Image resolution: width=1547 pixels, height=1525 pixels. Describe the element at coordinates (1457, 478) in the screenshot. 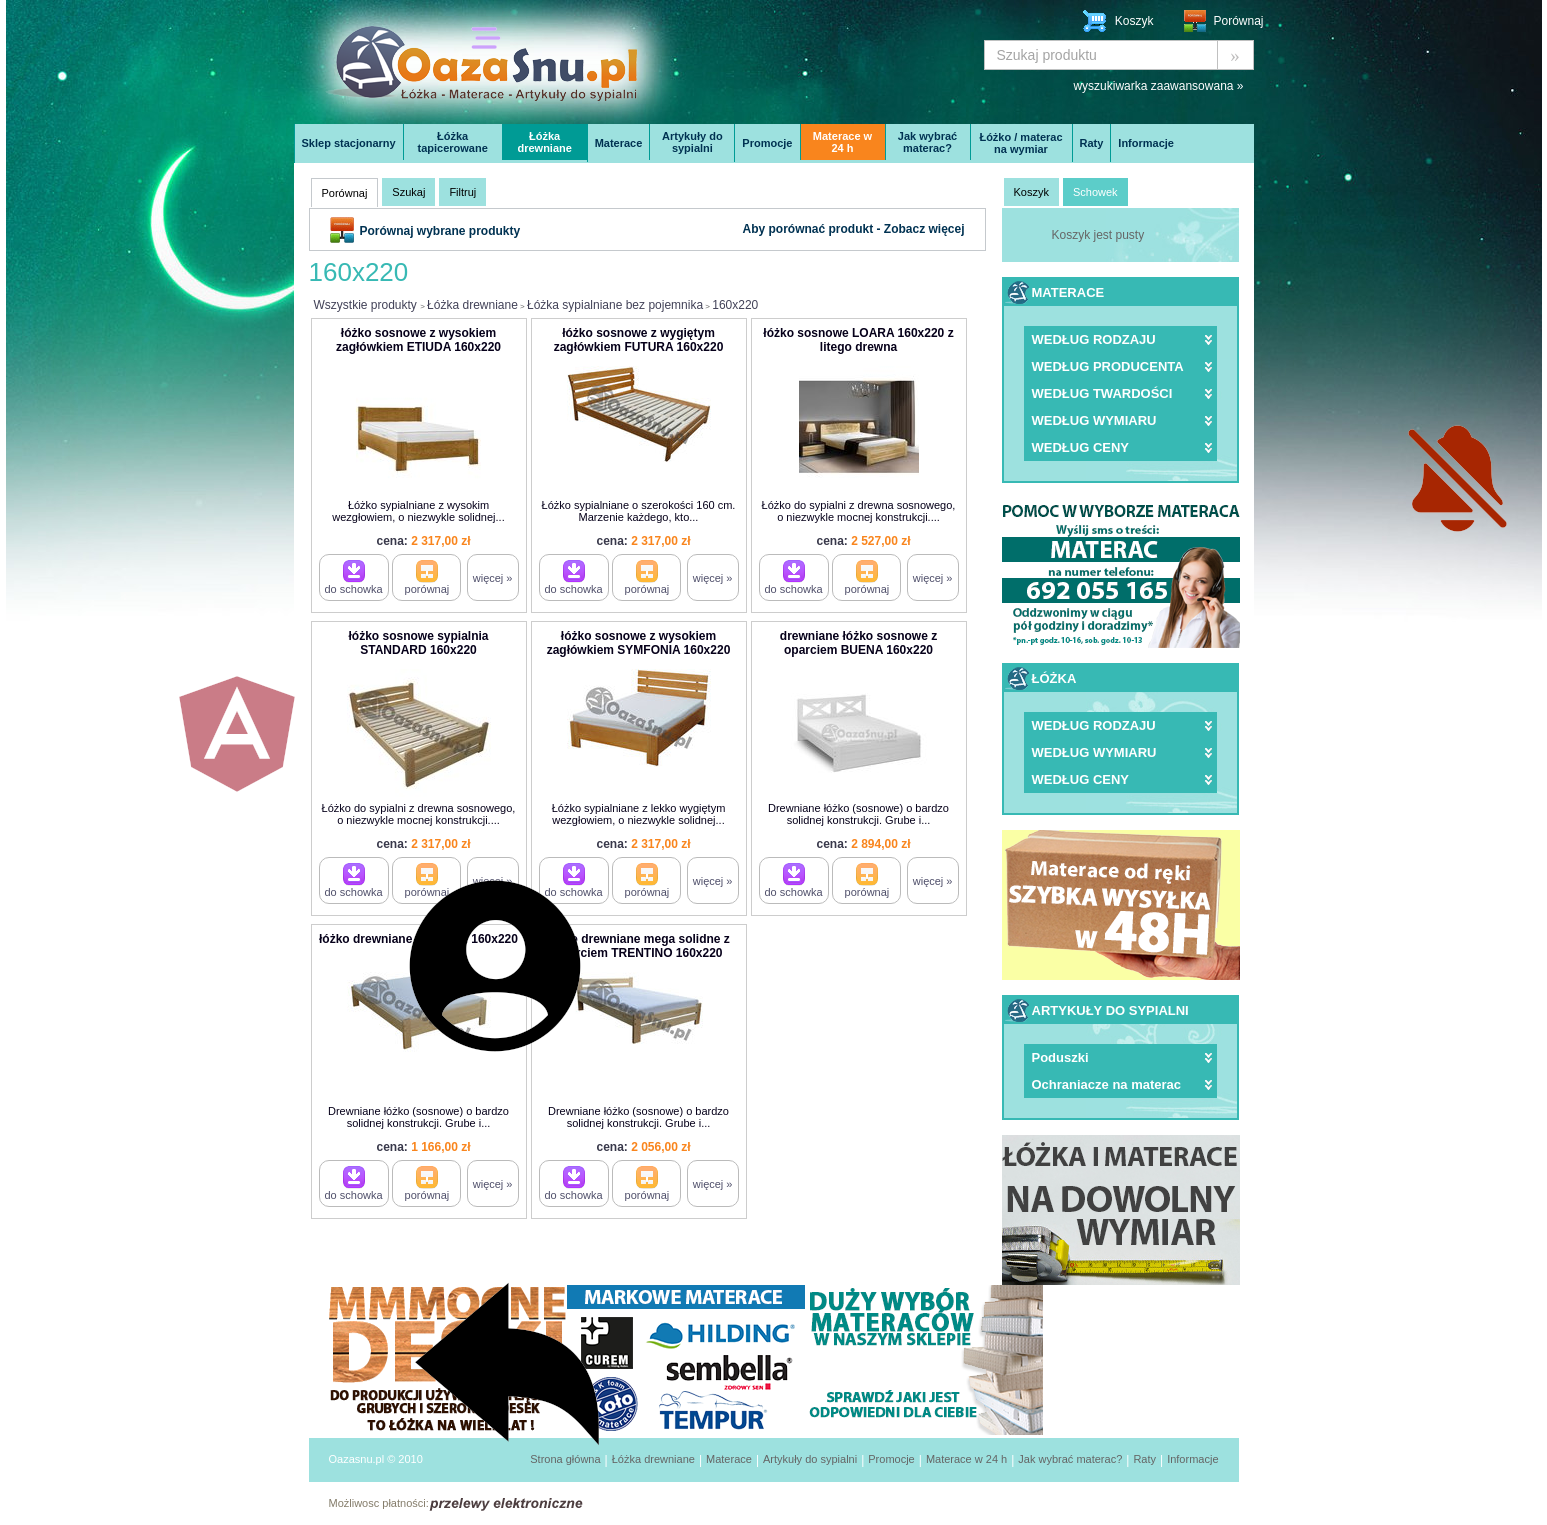

I see `mute or disable notifications` at that location.